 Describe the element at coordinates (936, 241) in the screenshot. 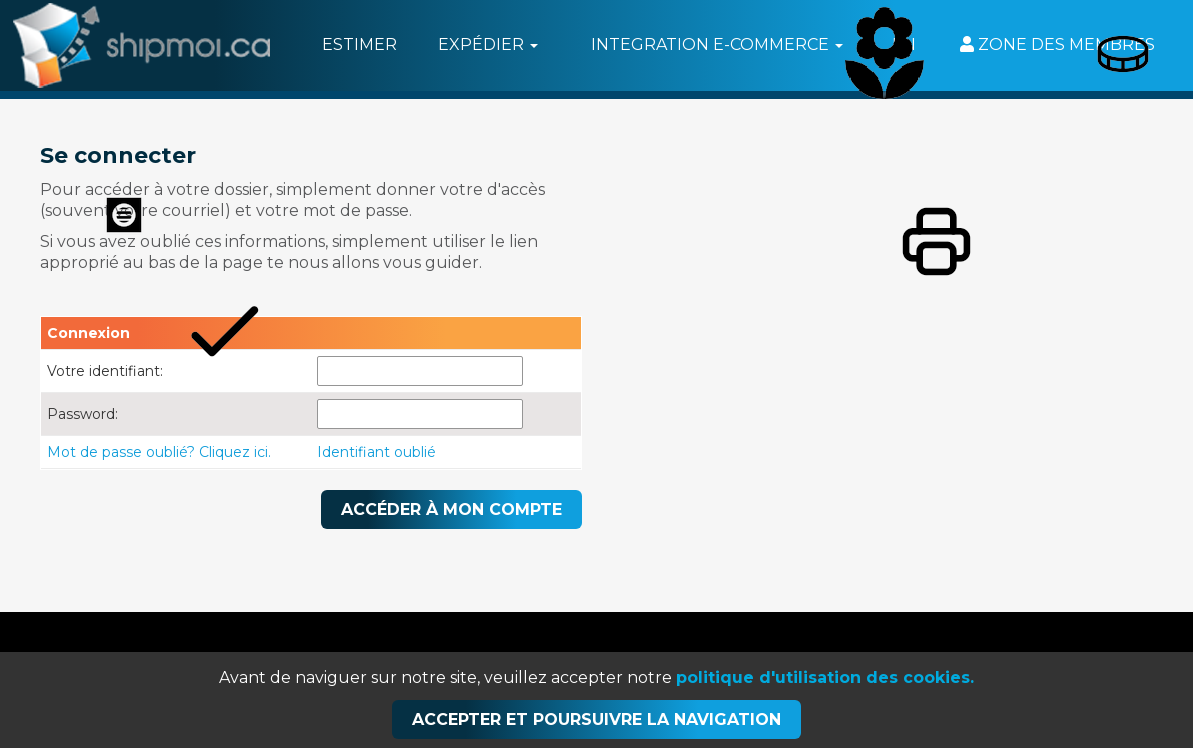

I see `print the current document` at that location.